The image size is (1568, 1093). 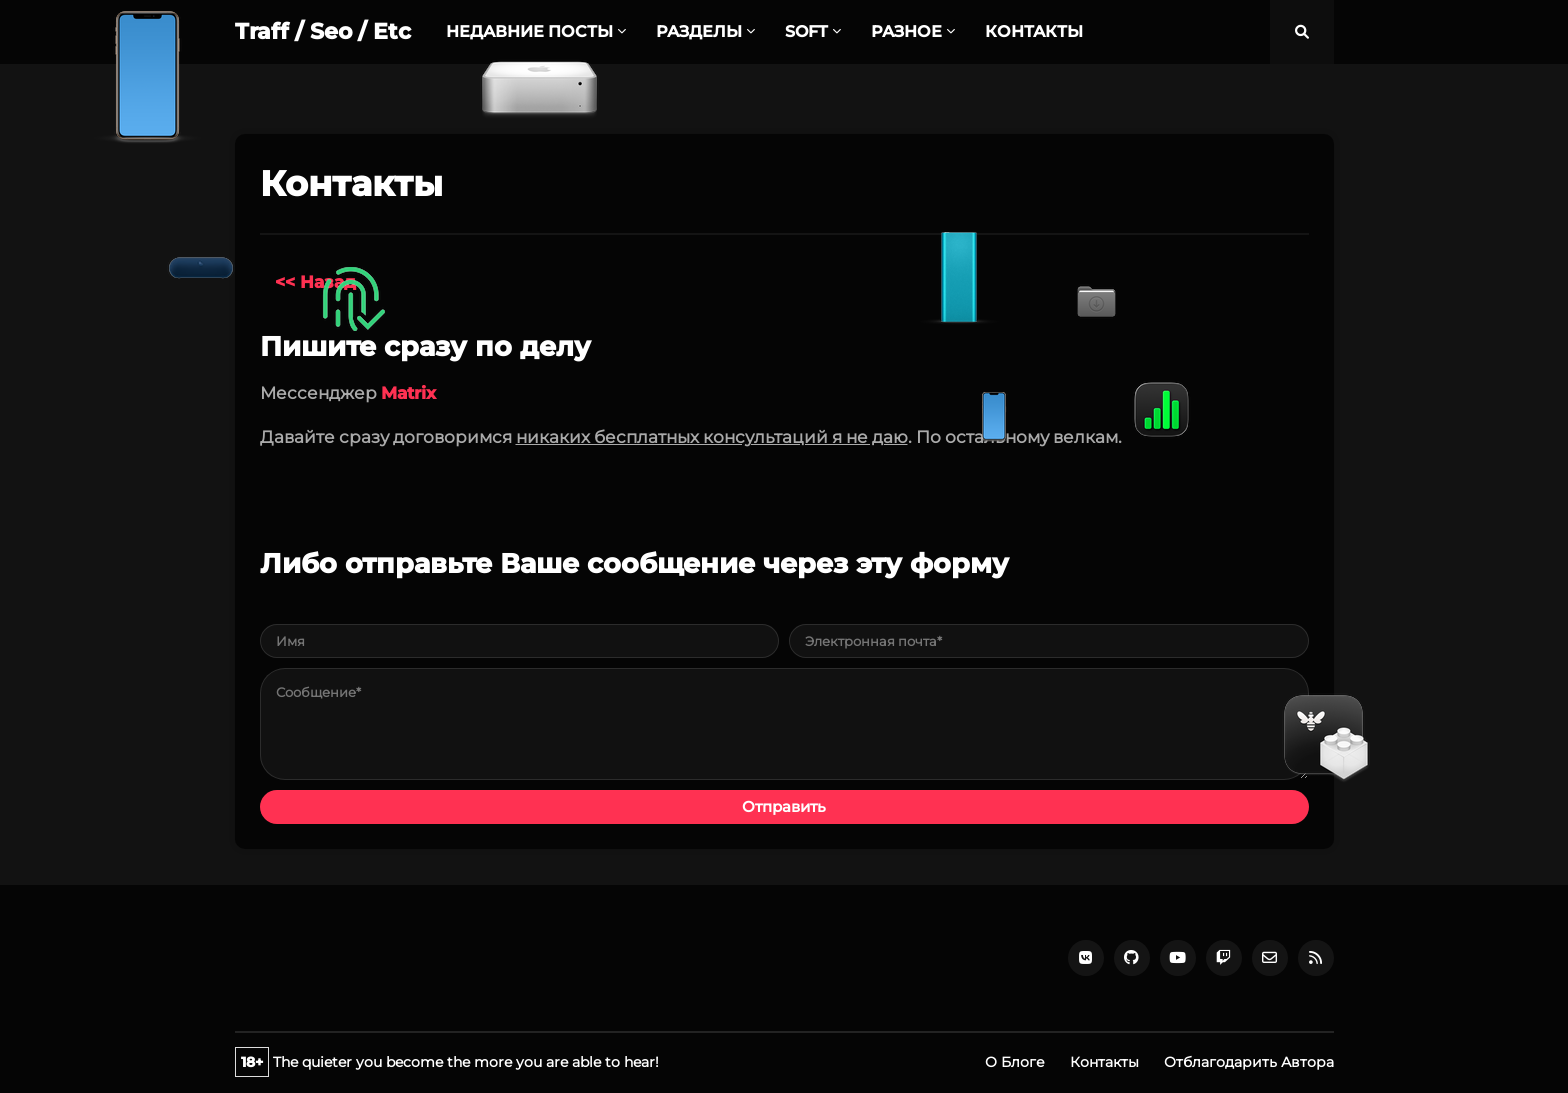 What do you see at coordinates (1323, 734) in the screenshot?
I see `open kandji extension manager` at bounding box center [1323, 734].